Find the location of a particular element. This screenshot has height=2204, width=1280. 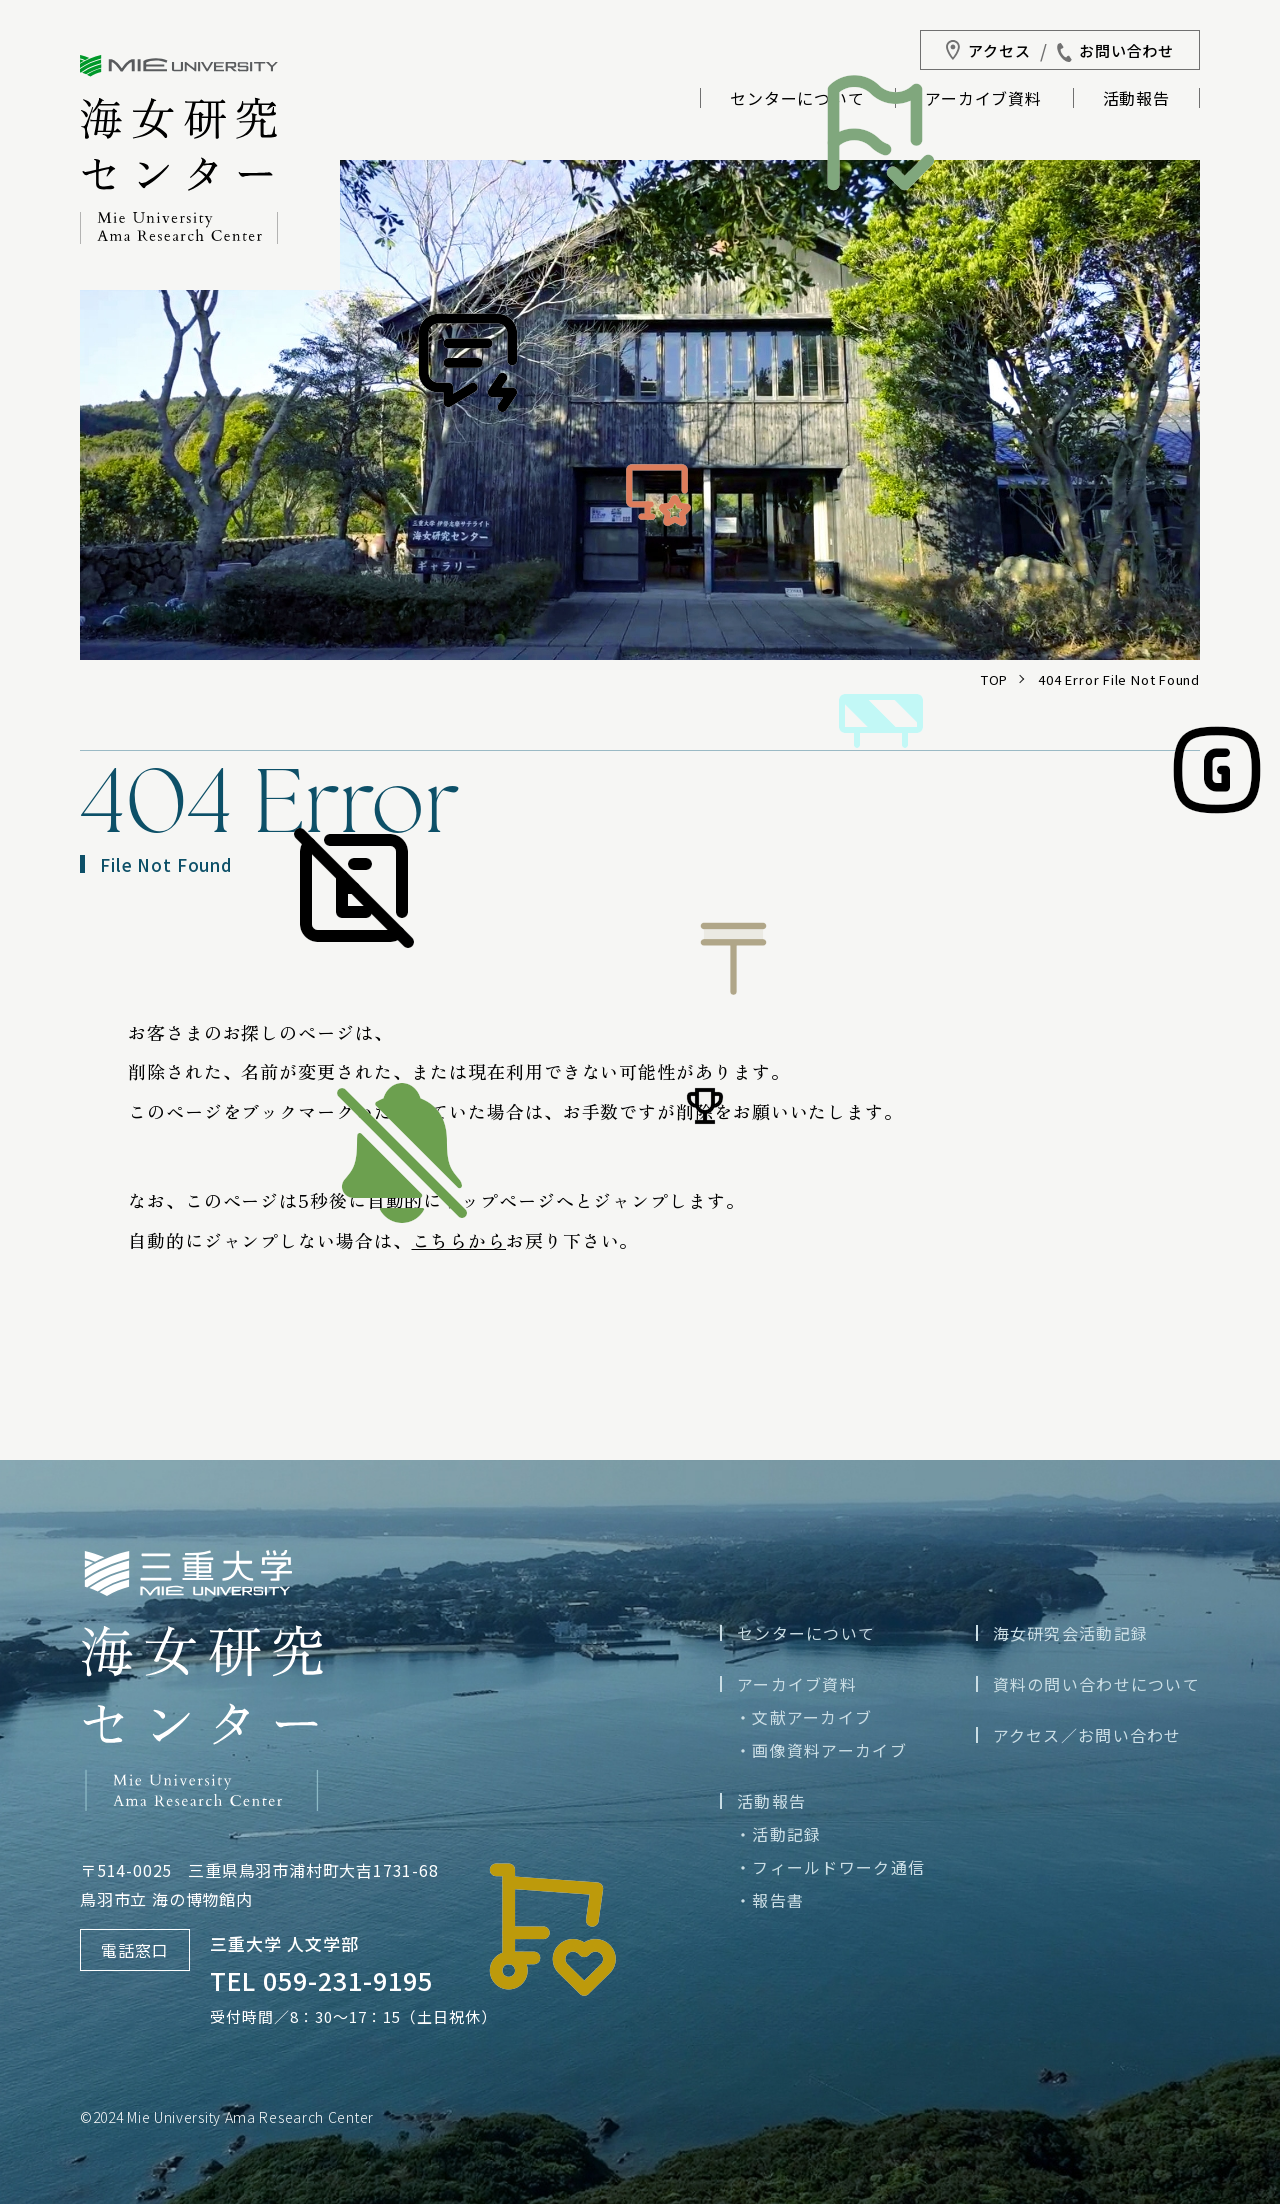

view achievements or awards is located at coordinates (705, 1106).